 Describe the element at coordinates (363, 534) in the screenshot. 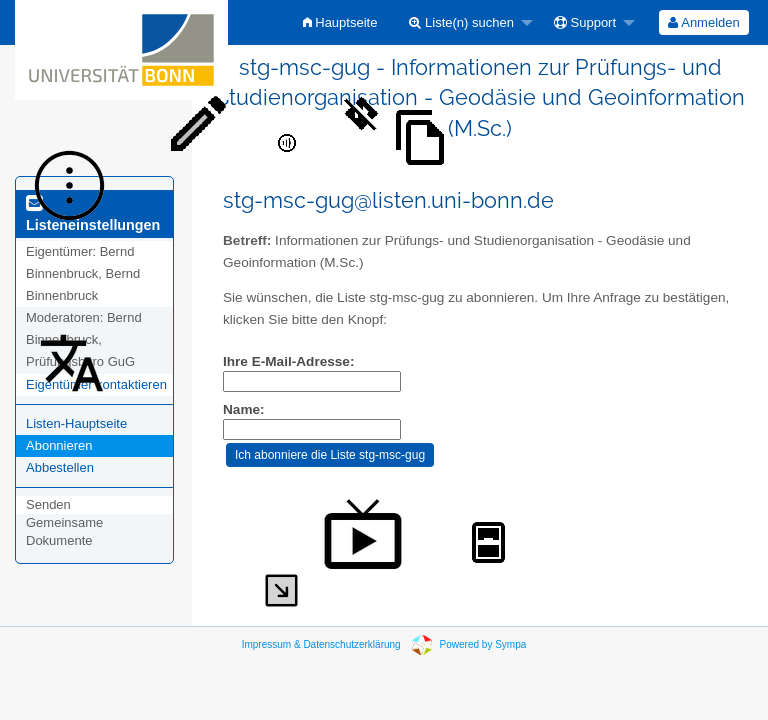

I see `watch live television or streaming content` at that location.